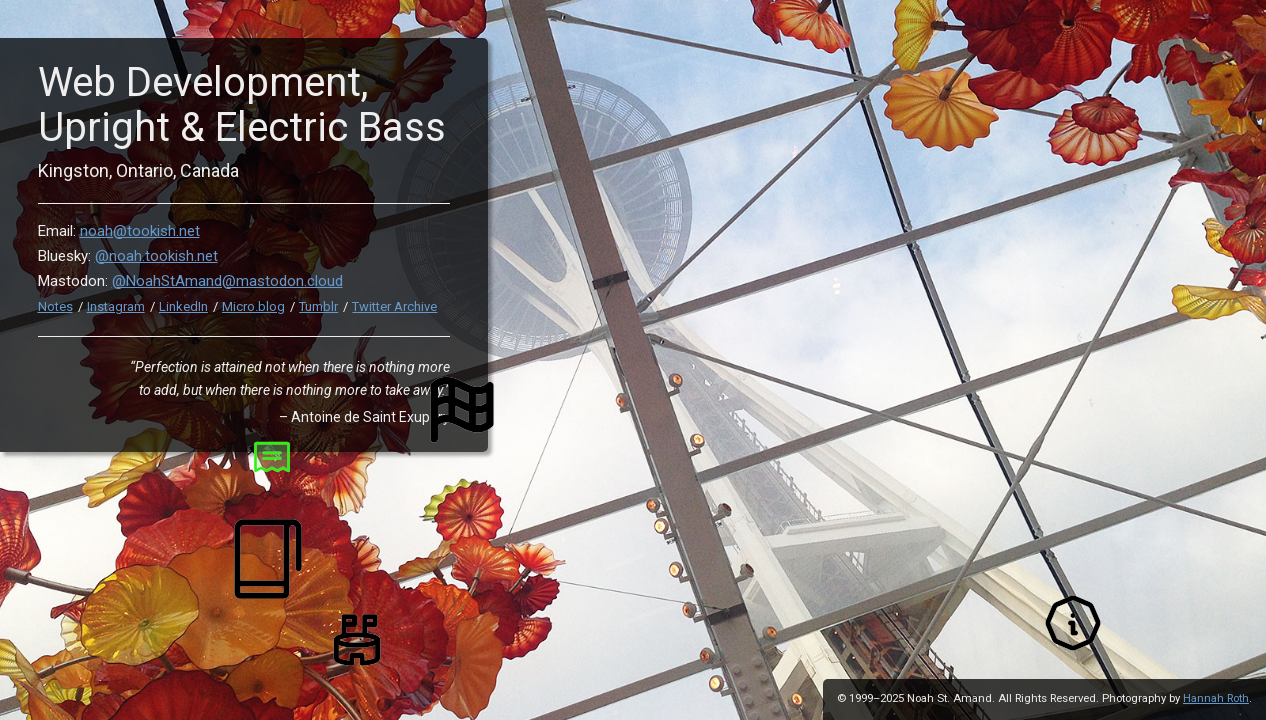 Image resolution: width=1266 pixels, height=720 pixels. Describe the element at coordinates (357, 640) in the screenshot. I see `view stadium or arena information` at that location.